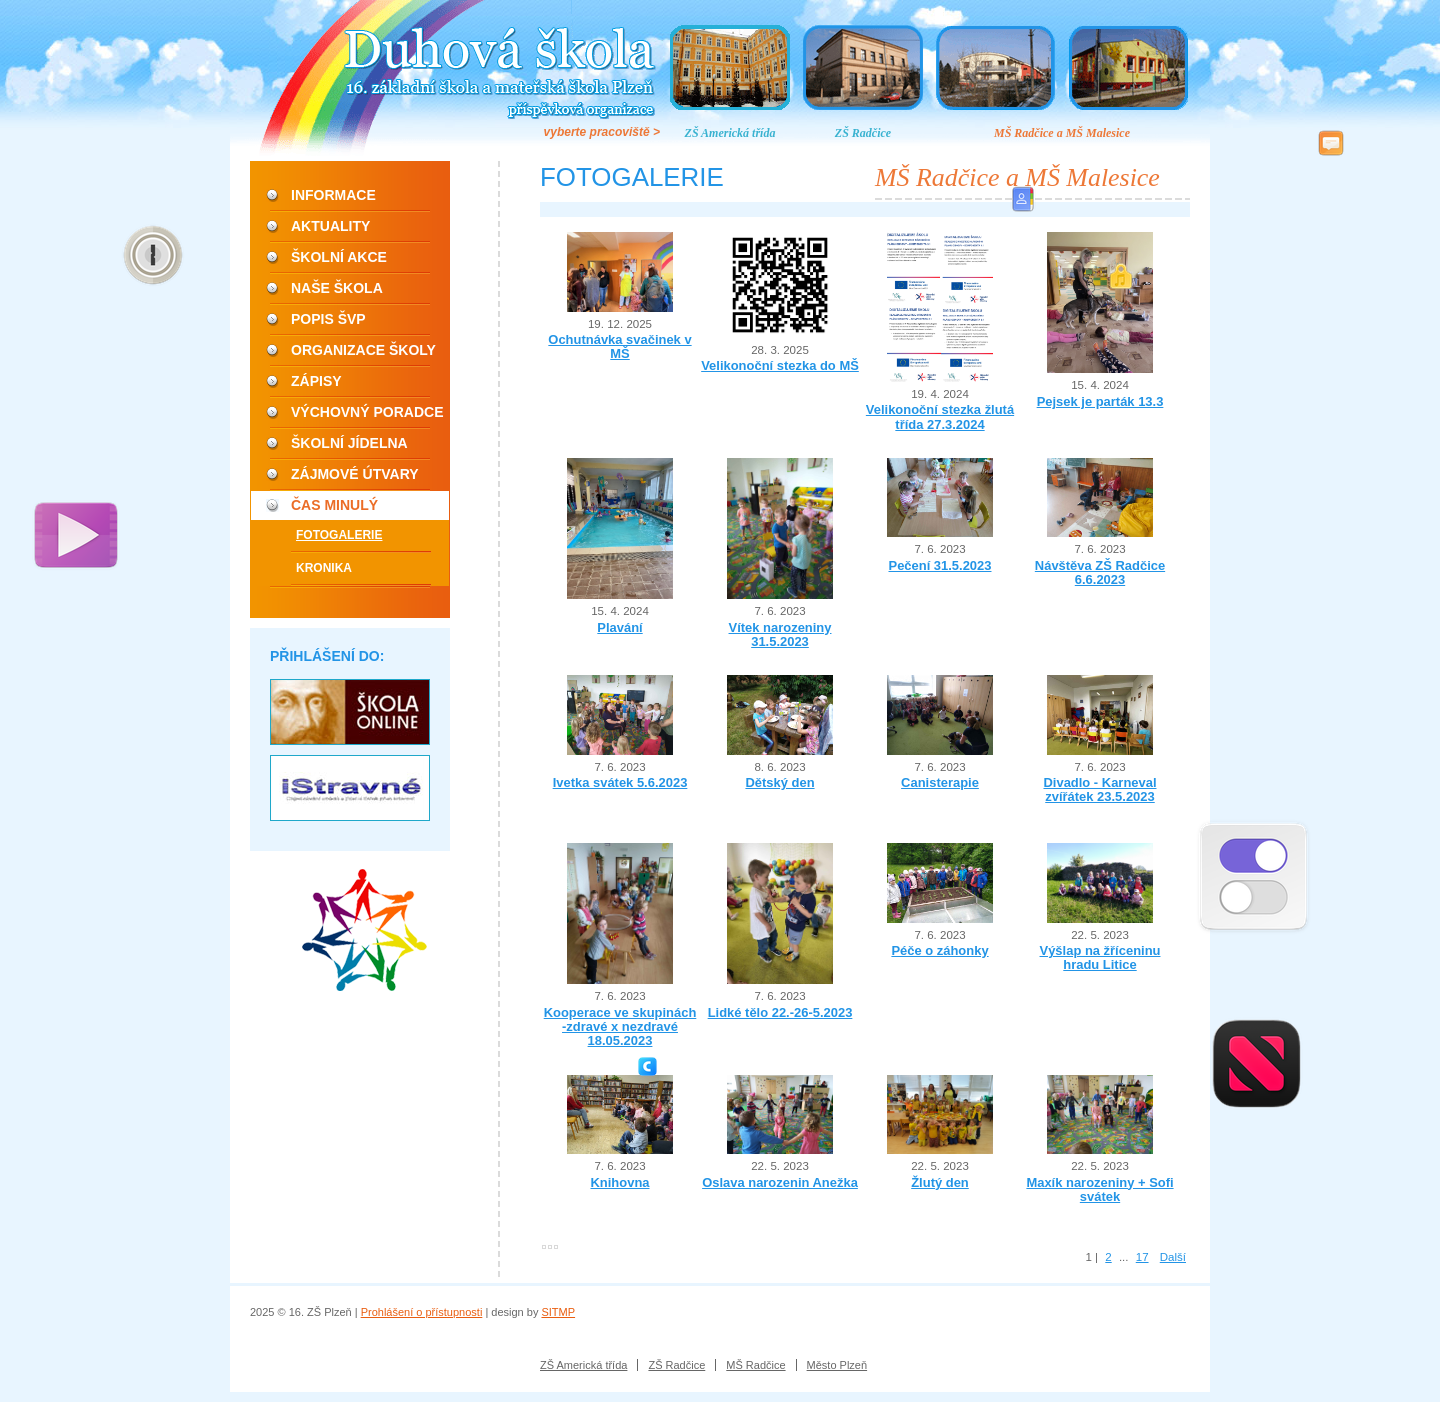  I want to click on open passwords and keys manager, so click(153, 255).